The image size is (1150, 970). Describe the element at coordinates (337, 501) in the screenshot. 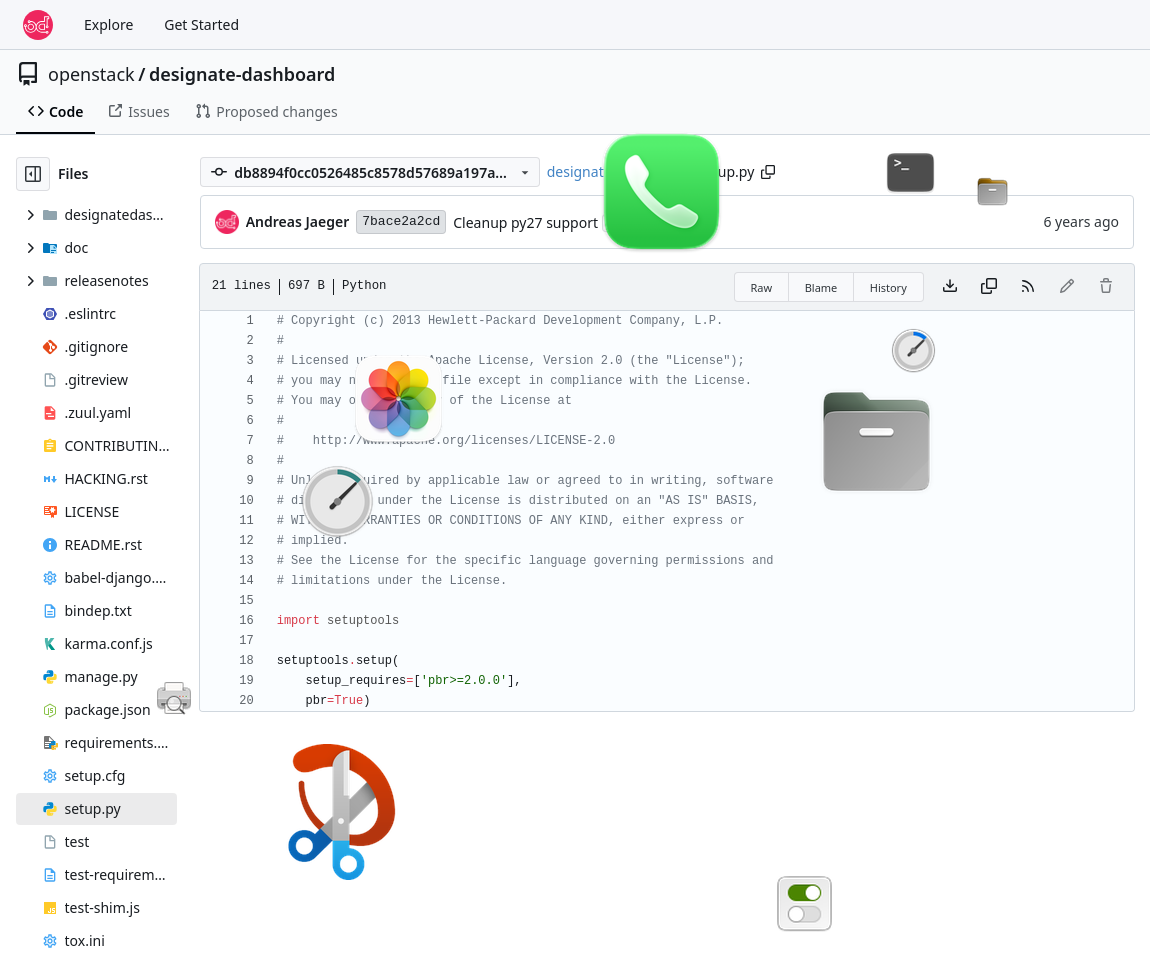

I see `open system profiler to analyze performance` at that location.